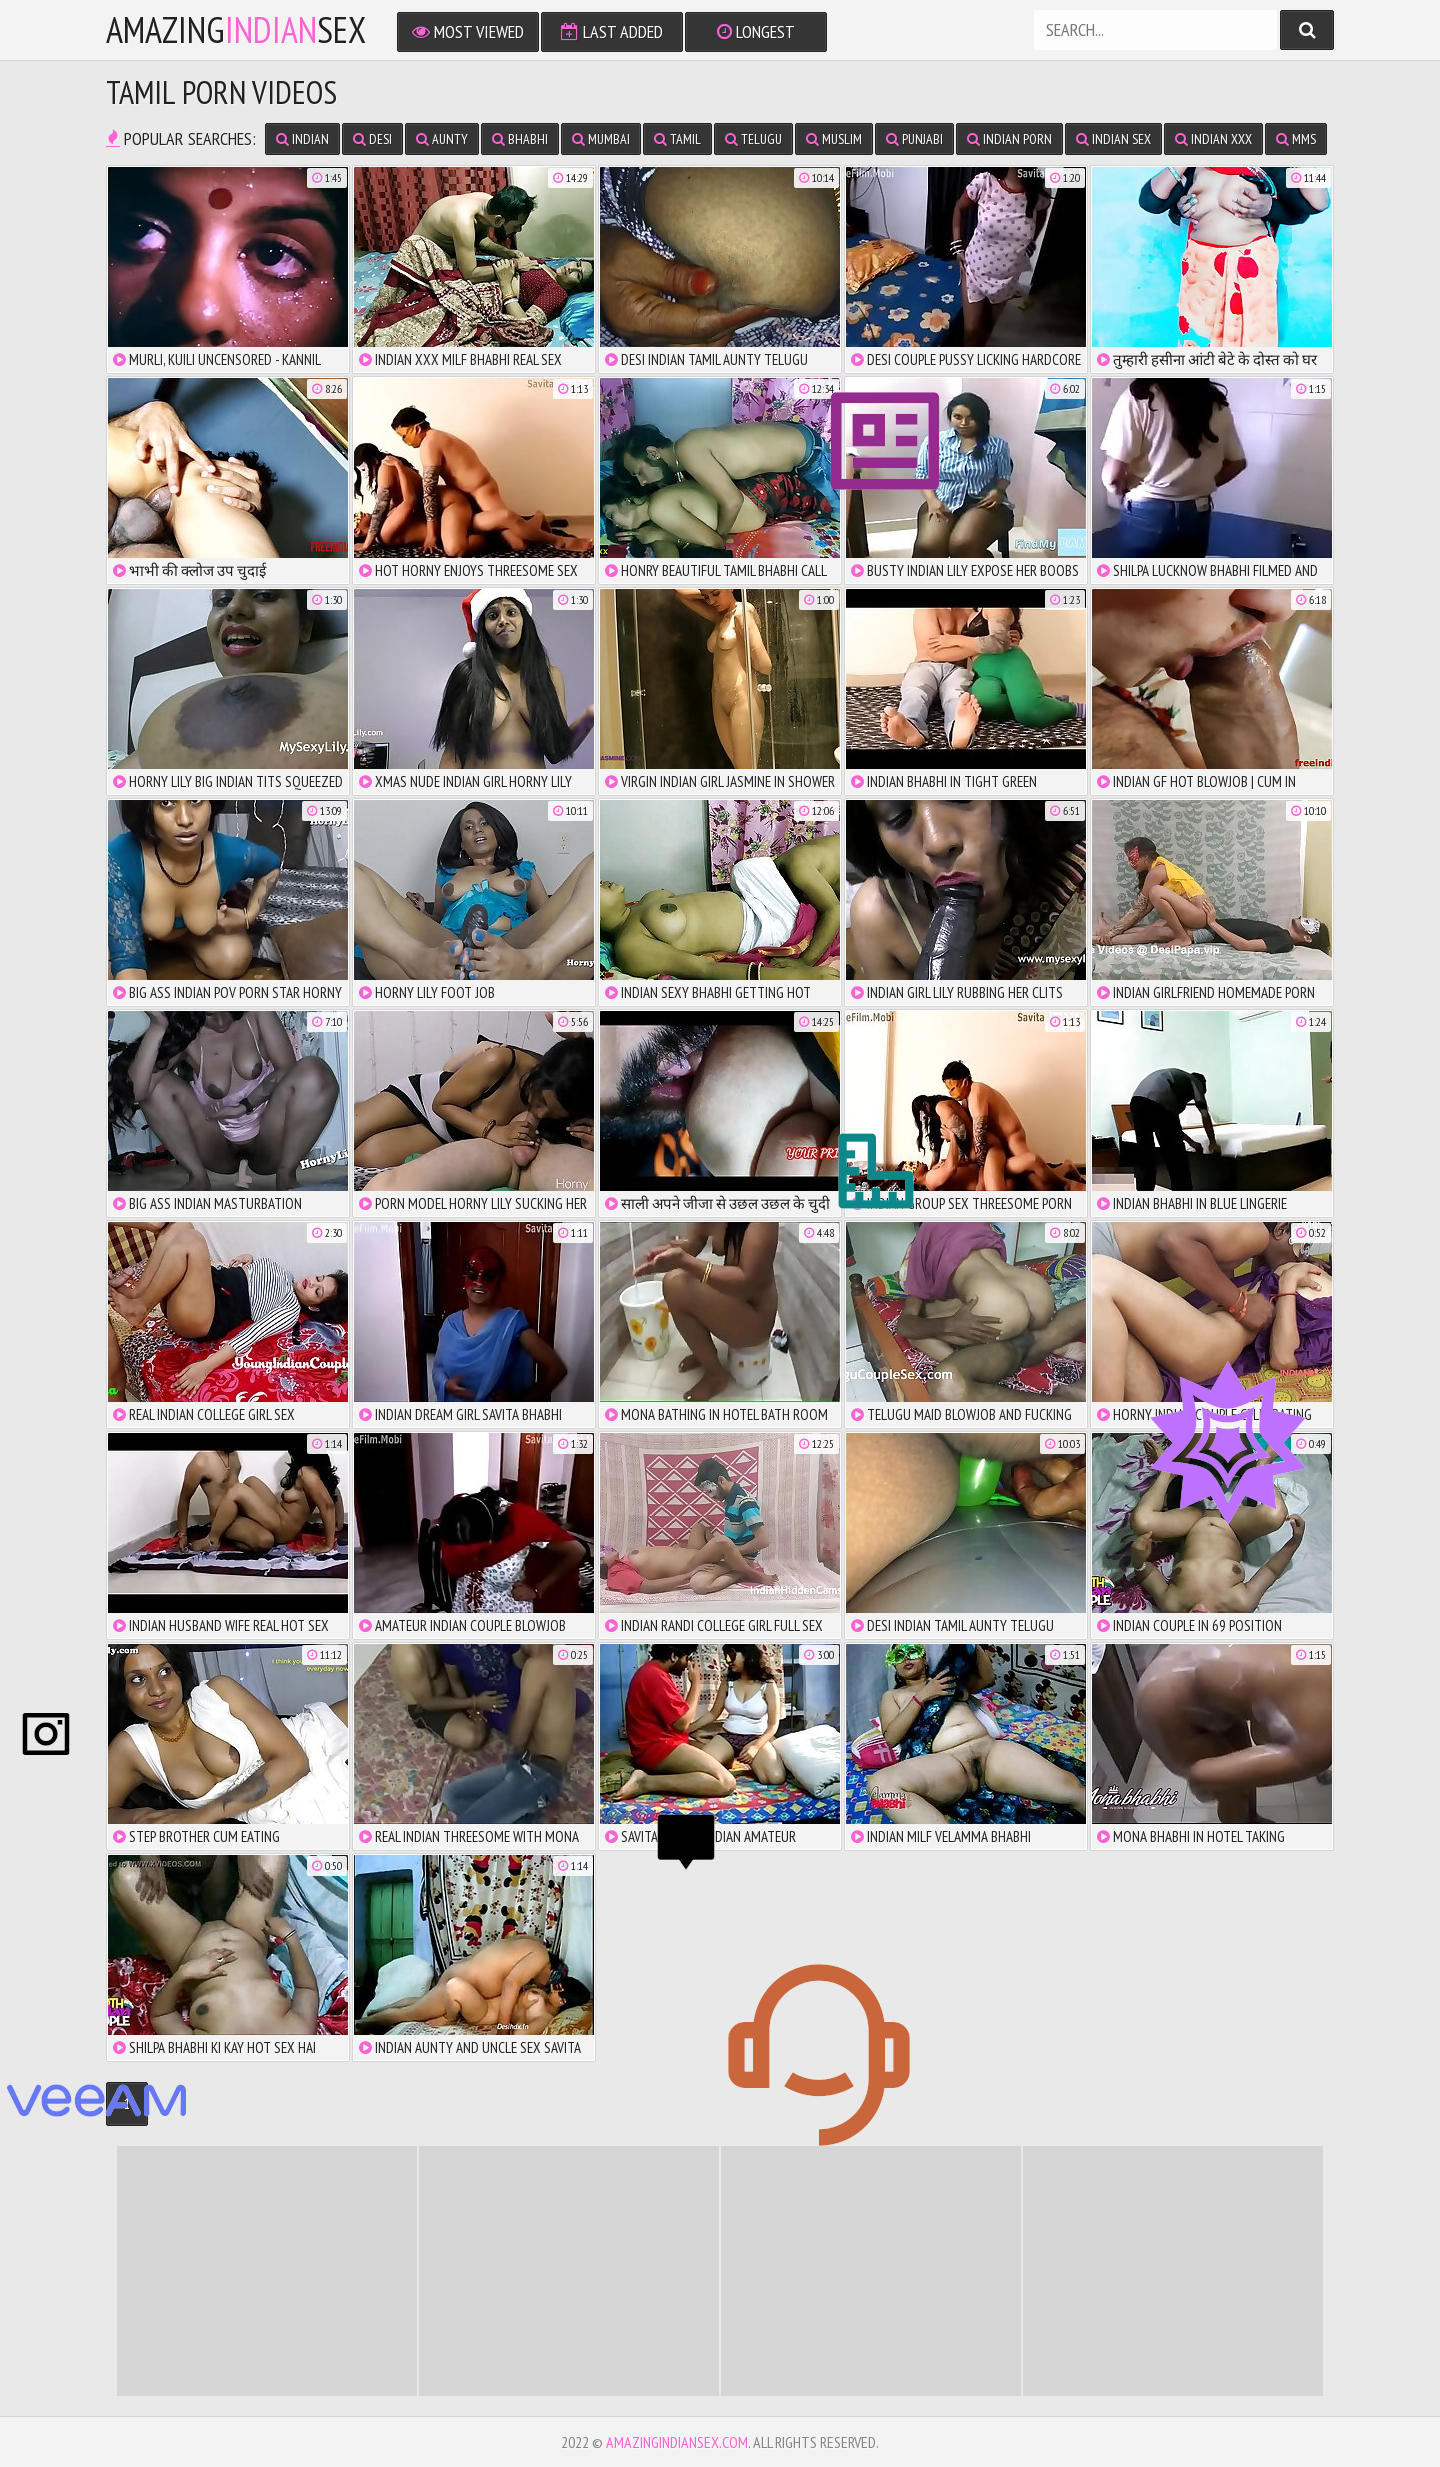 The image size is (1440, 2467). What do you see at coordinates (885, 441) in the screenshot?
I see `view your profile` at bounding box center [885, 441].